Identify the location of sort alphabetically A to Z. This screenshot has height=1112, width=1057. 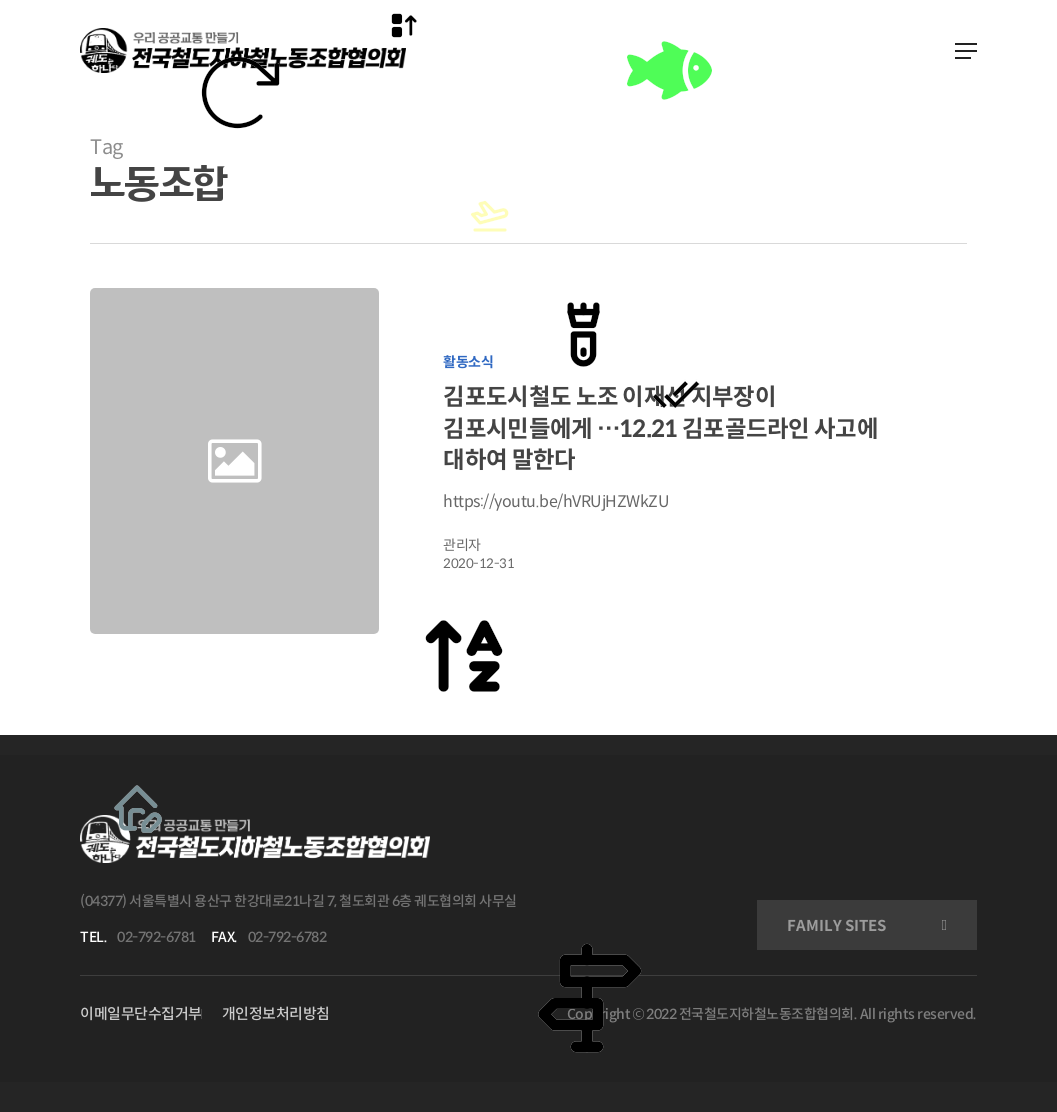
(464, 656).